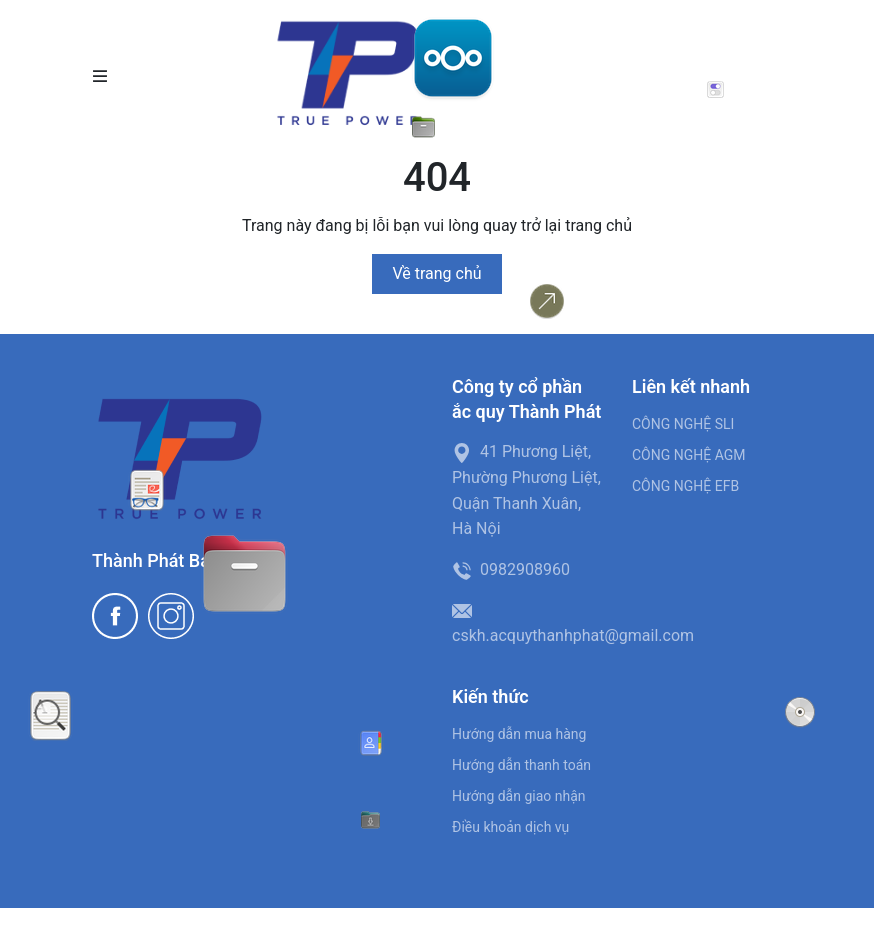 The image size is (874, 948). What do you see at coordinates (147, 490) in the screenshot?
I see `open atril document viewer` at bounding box center [147, 490].